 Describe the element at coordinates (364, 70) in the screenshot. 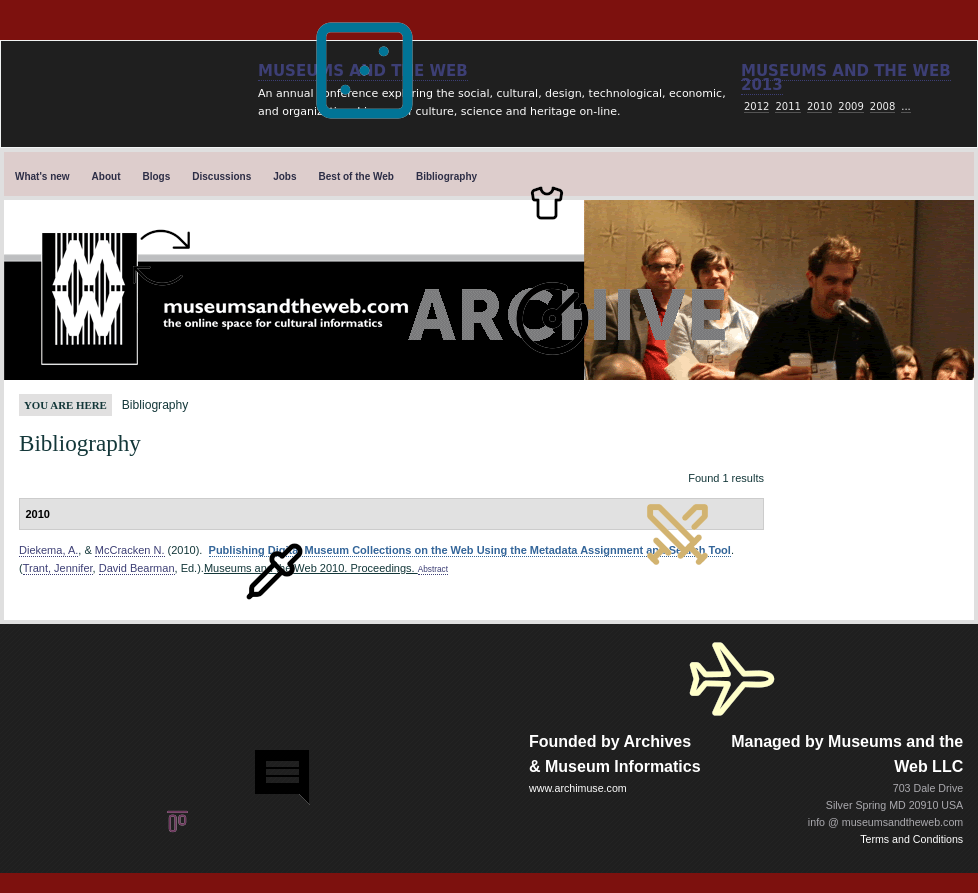

I see `randomize or shuffle content` at that location.